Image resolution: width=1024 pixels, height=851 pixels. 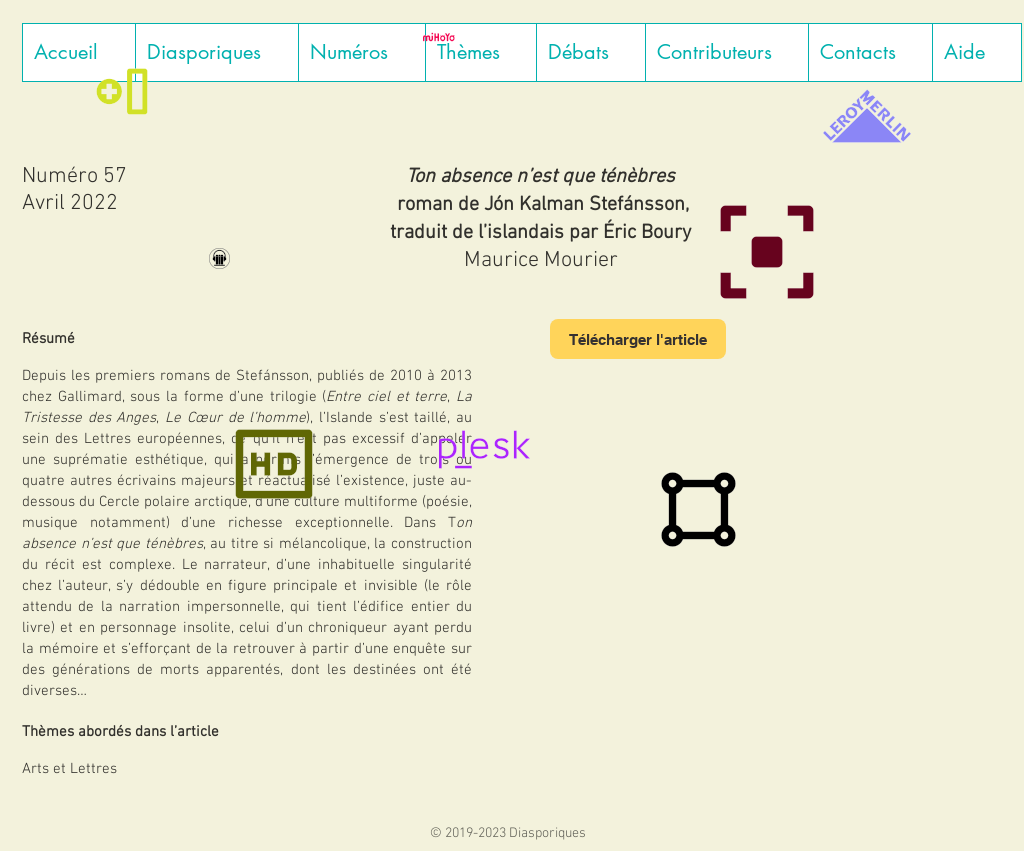 What do you see at coordinates (767, 252) in the screenshot?
I see `enable focus mode to minimize distractions` at bounding box center [767, 252].